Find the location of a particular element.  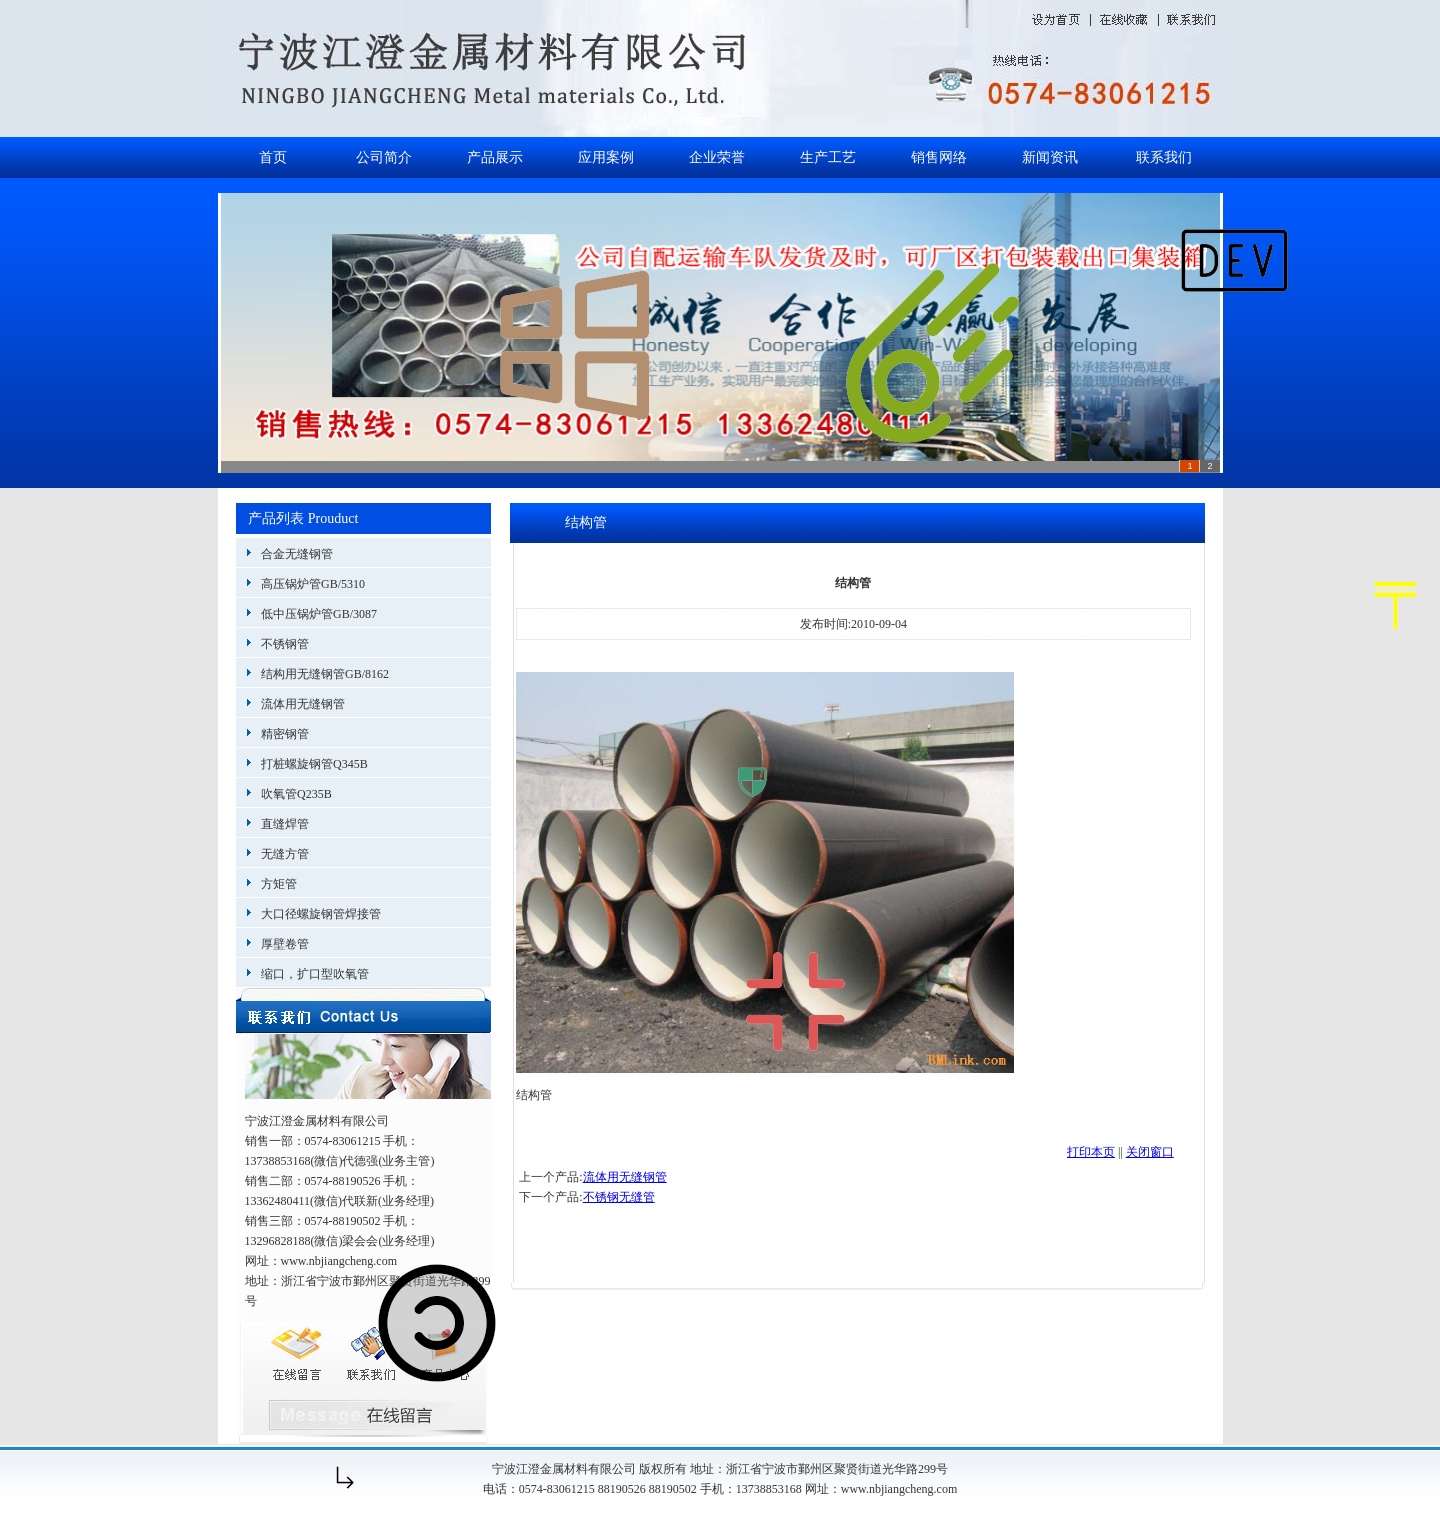

open the Windows start menu is located at coordinates (581, 345).